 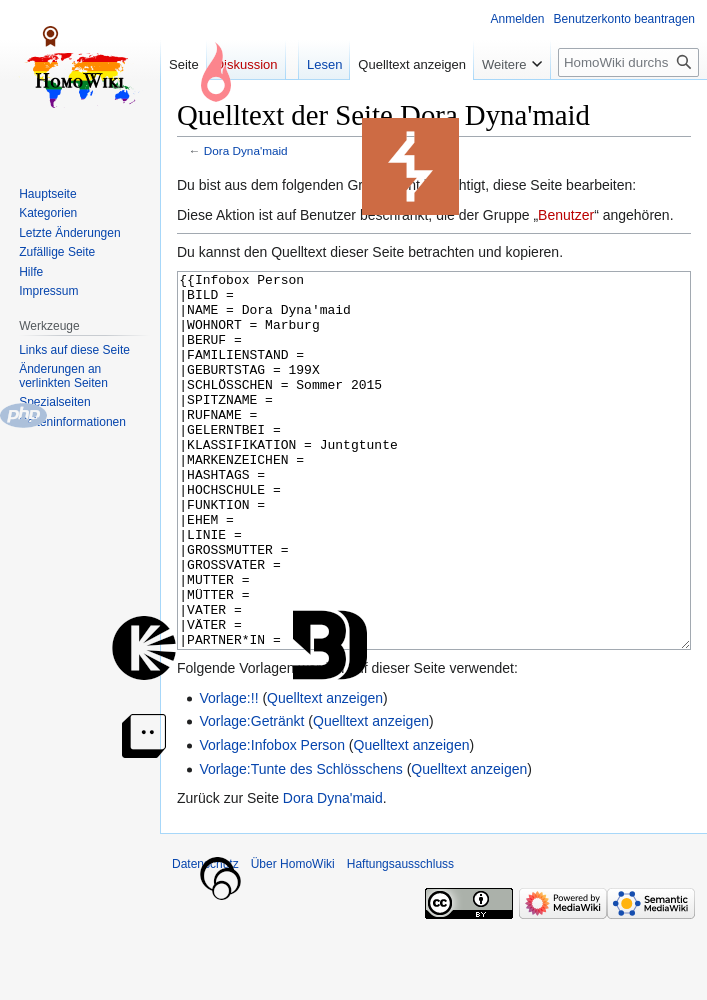 What do you see at coordinates (330, 645) in the screenshot?
I see `open BetterDiscord settings` at bounding box center [330, 645].